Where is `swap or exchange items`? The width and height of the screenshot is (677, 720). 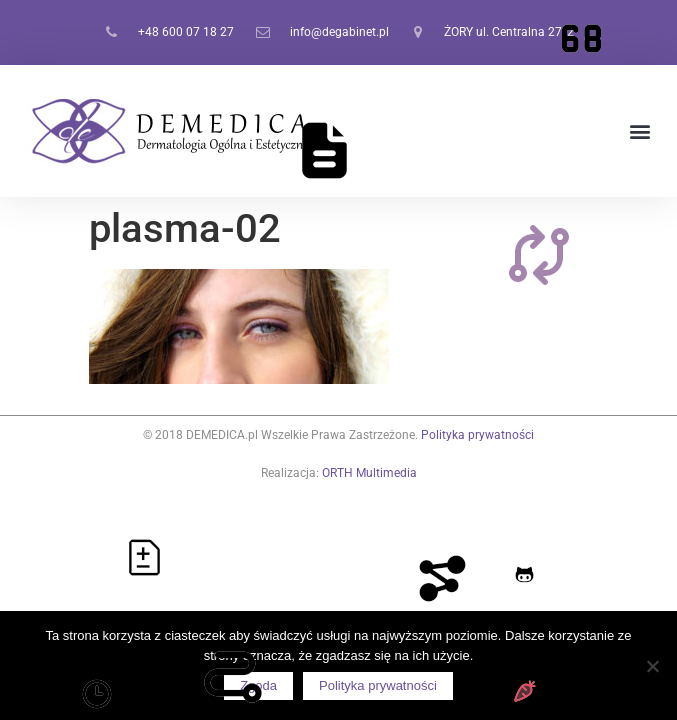 swap or exchange items is located at coordinates (539, 255).